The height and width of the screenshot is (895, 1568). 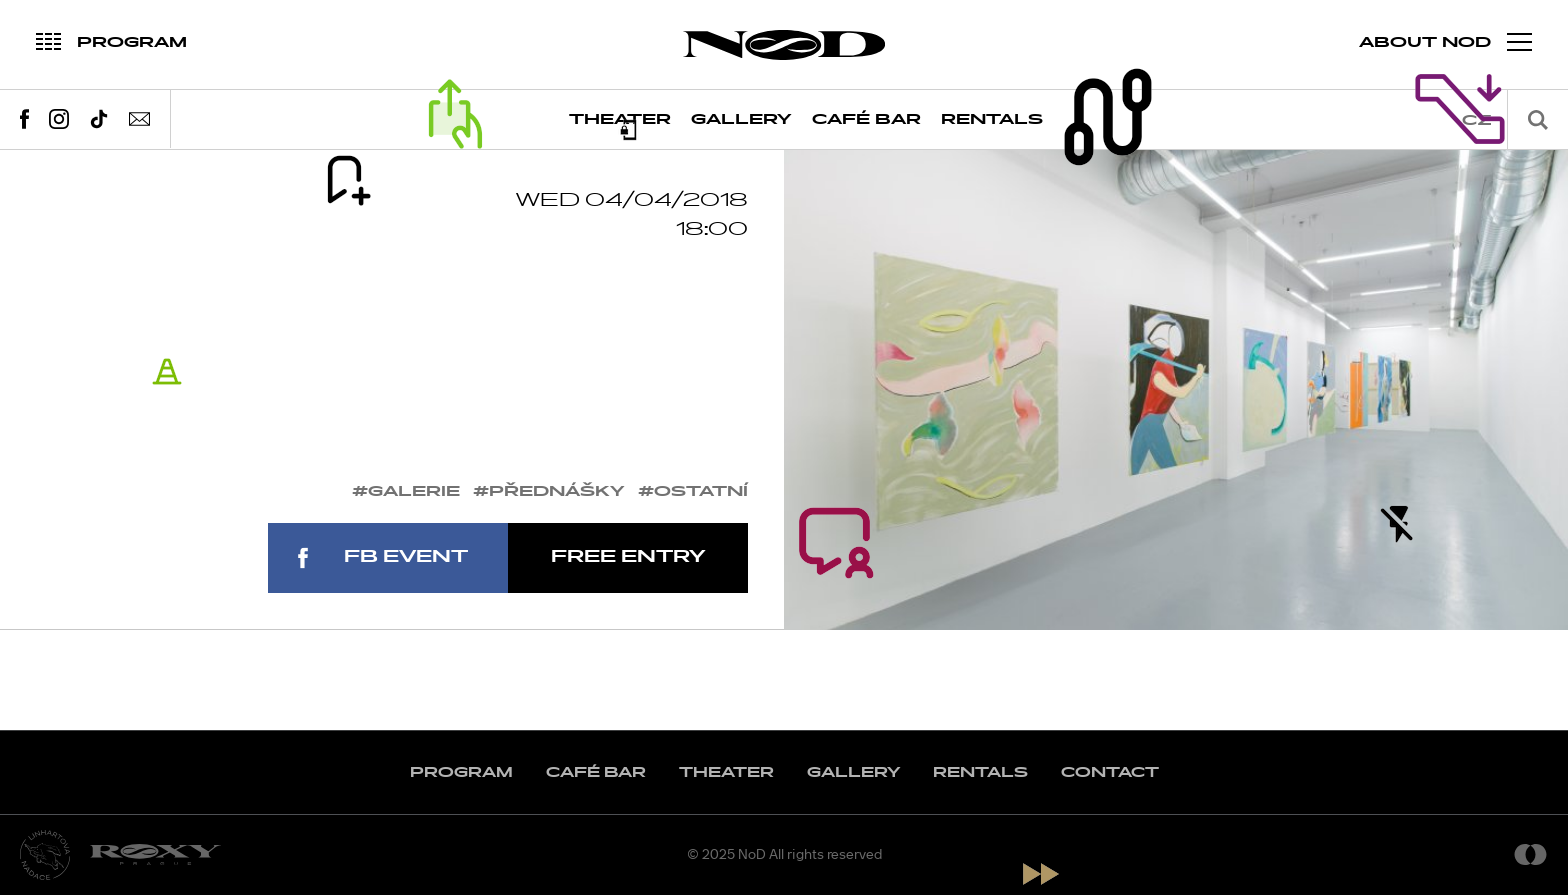 What do you see at coordinates (1399, 525) in the screenshot?
I see `disable camera flash` at bounding box center [1399, 525].